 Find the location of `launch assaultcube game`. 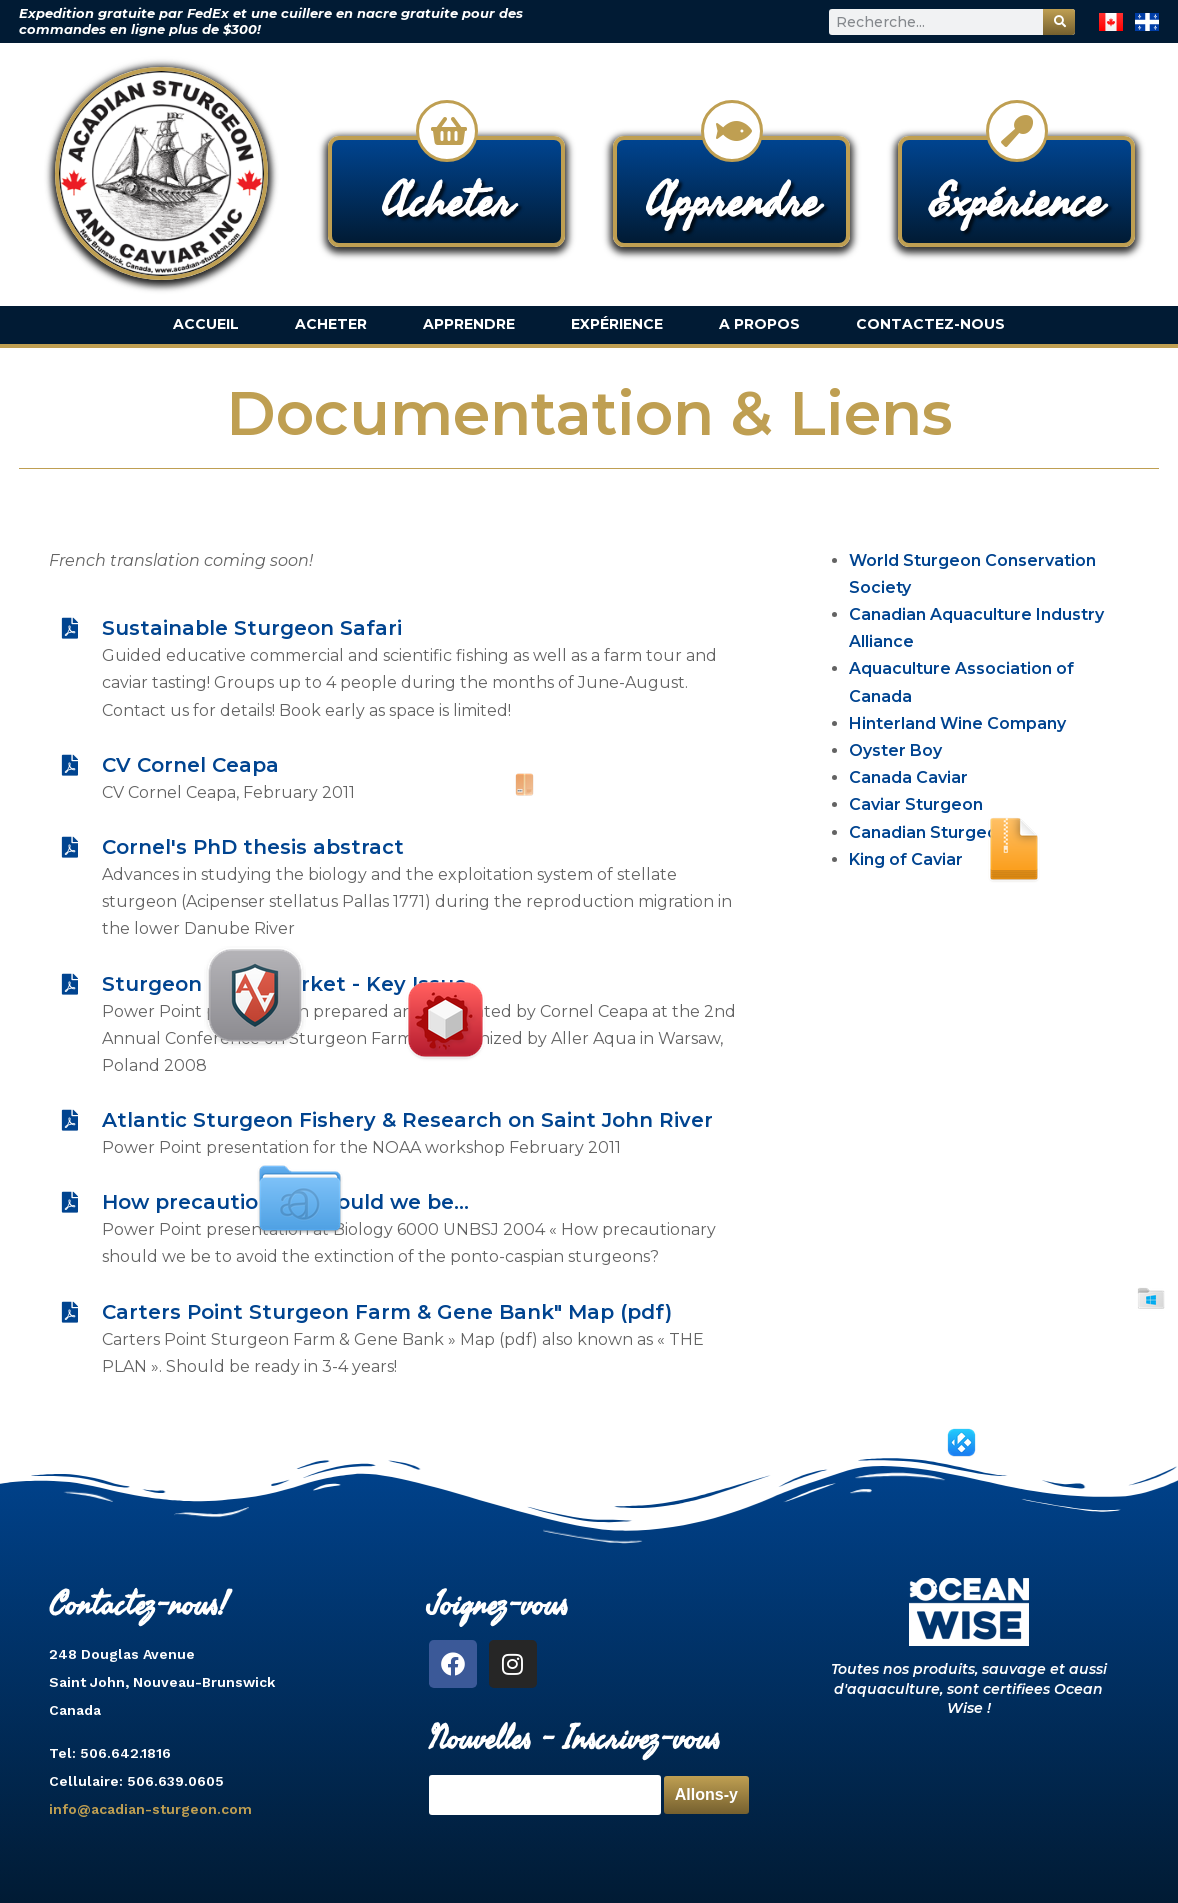

launch assaultcube game is located at coordinates (445, 1019).